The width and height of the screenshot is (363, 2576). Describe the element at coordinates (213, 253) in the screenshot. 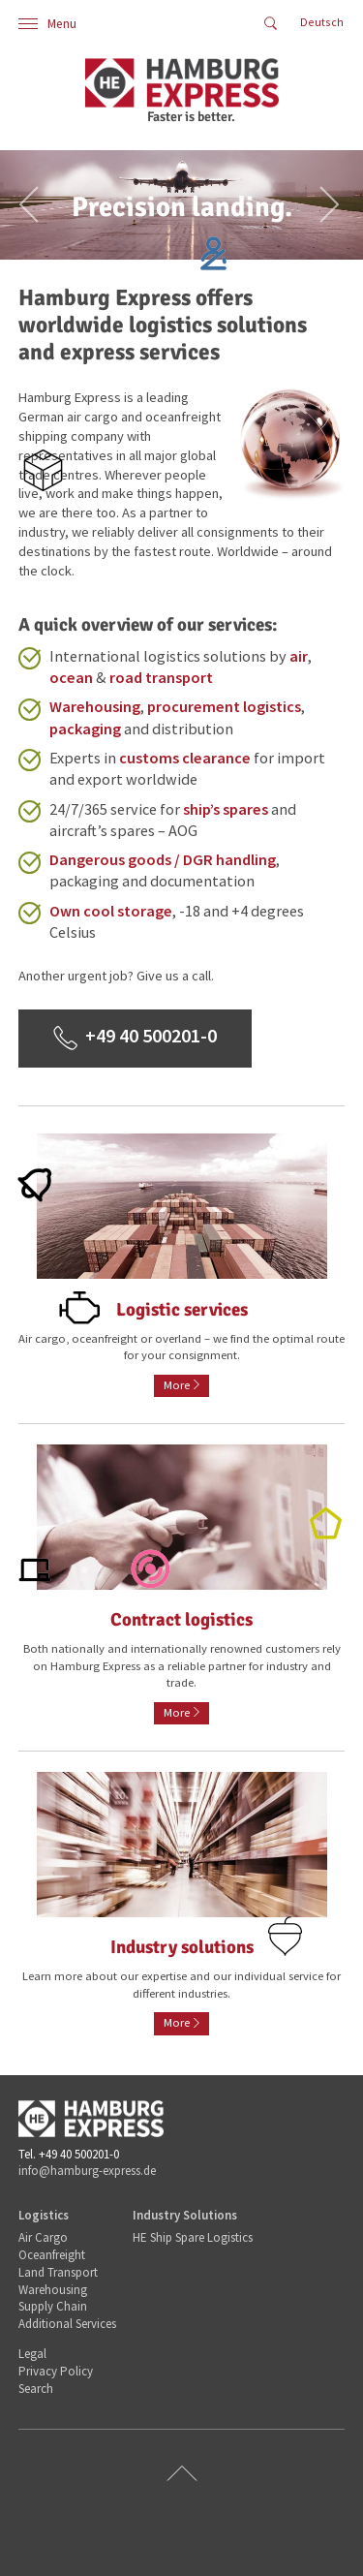

I see `fasten seatbelt reminder` at that location.